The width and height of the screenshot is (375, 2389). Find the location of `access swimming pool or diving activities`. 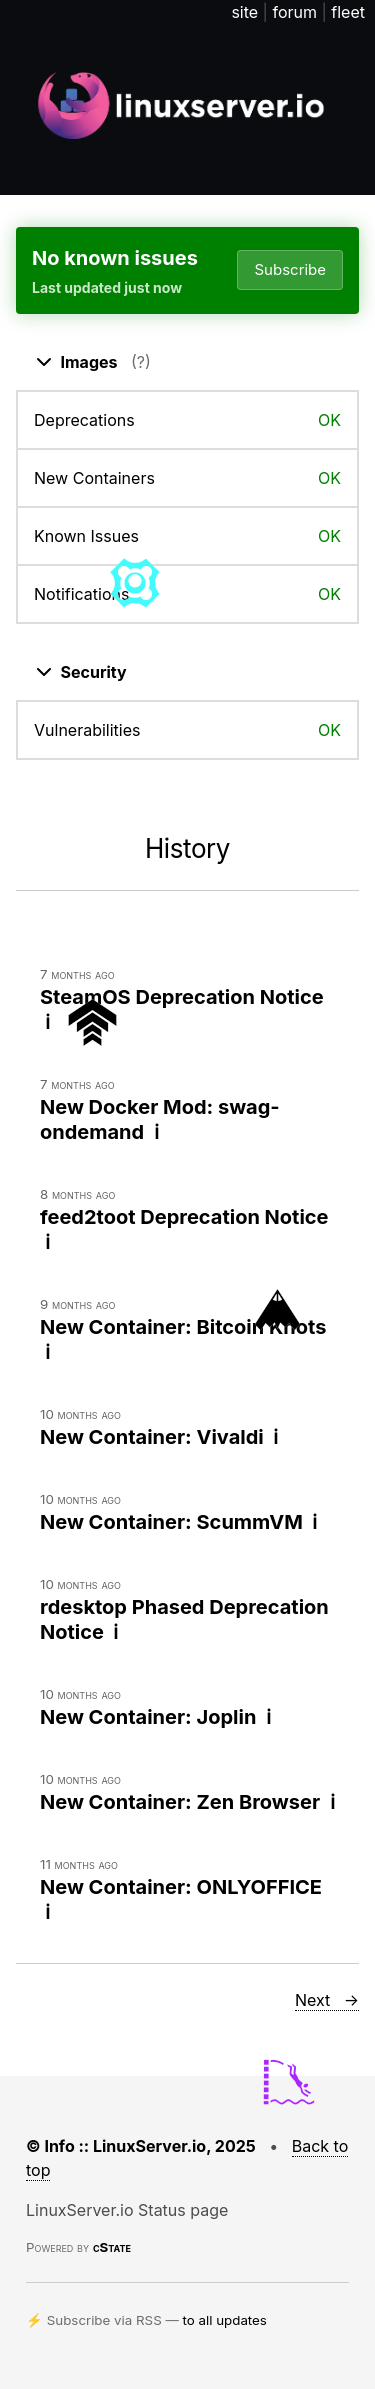

access swimming pool or diving activities is located at coordinates (288, 2079).